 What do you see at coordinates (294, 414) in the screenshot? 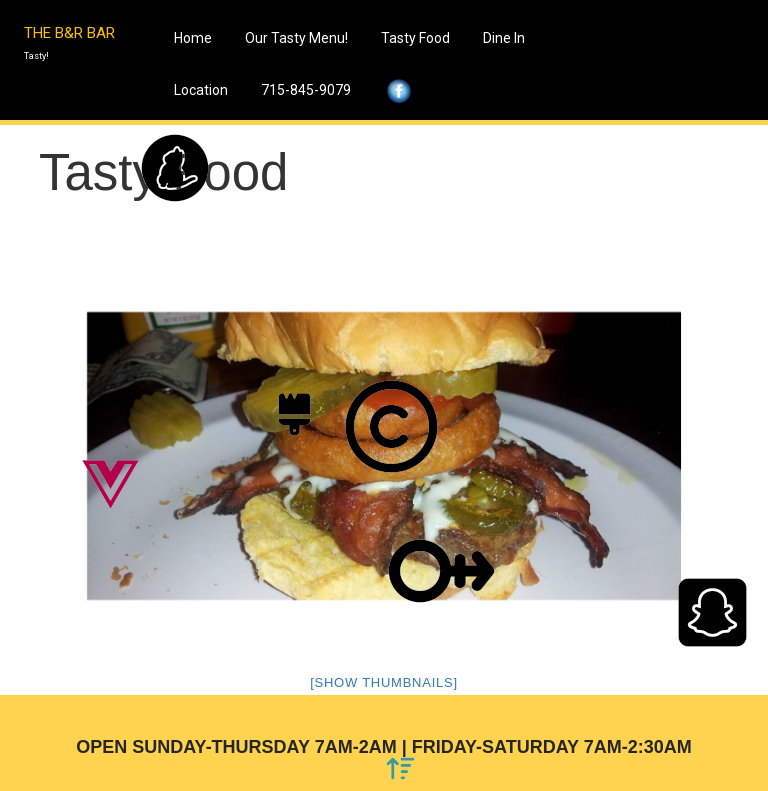
I see `access painting or drawing tools` at bounding box center [294, 414].